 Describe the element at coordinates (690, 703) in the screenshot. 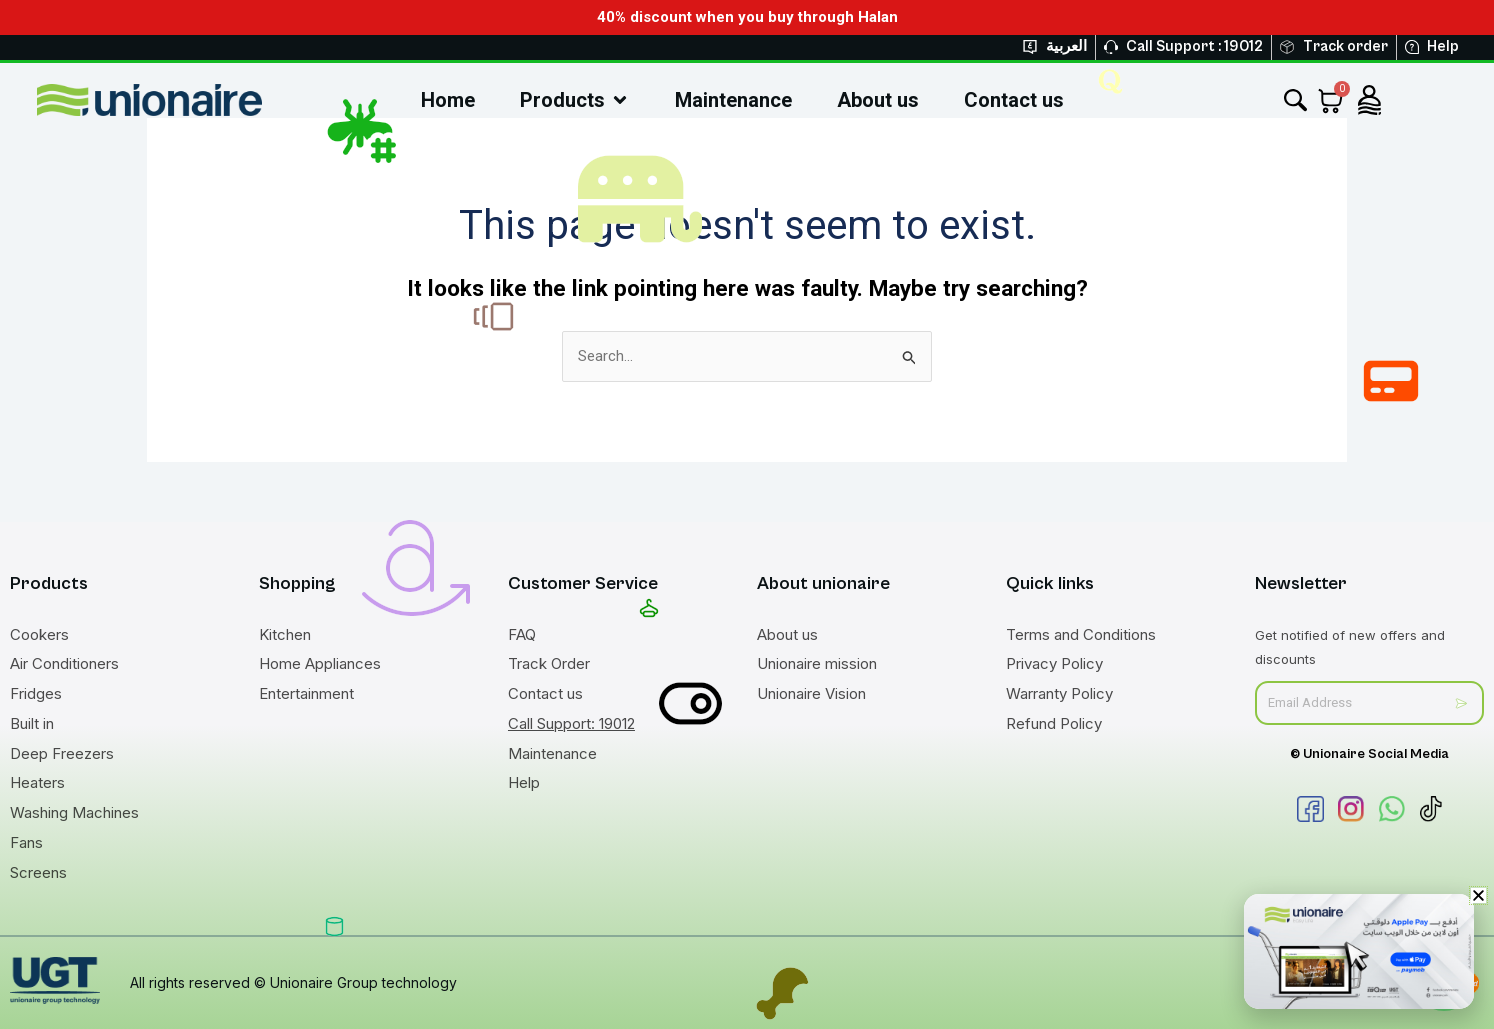

I see `toggle switch in the on/enabled position` at that location.